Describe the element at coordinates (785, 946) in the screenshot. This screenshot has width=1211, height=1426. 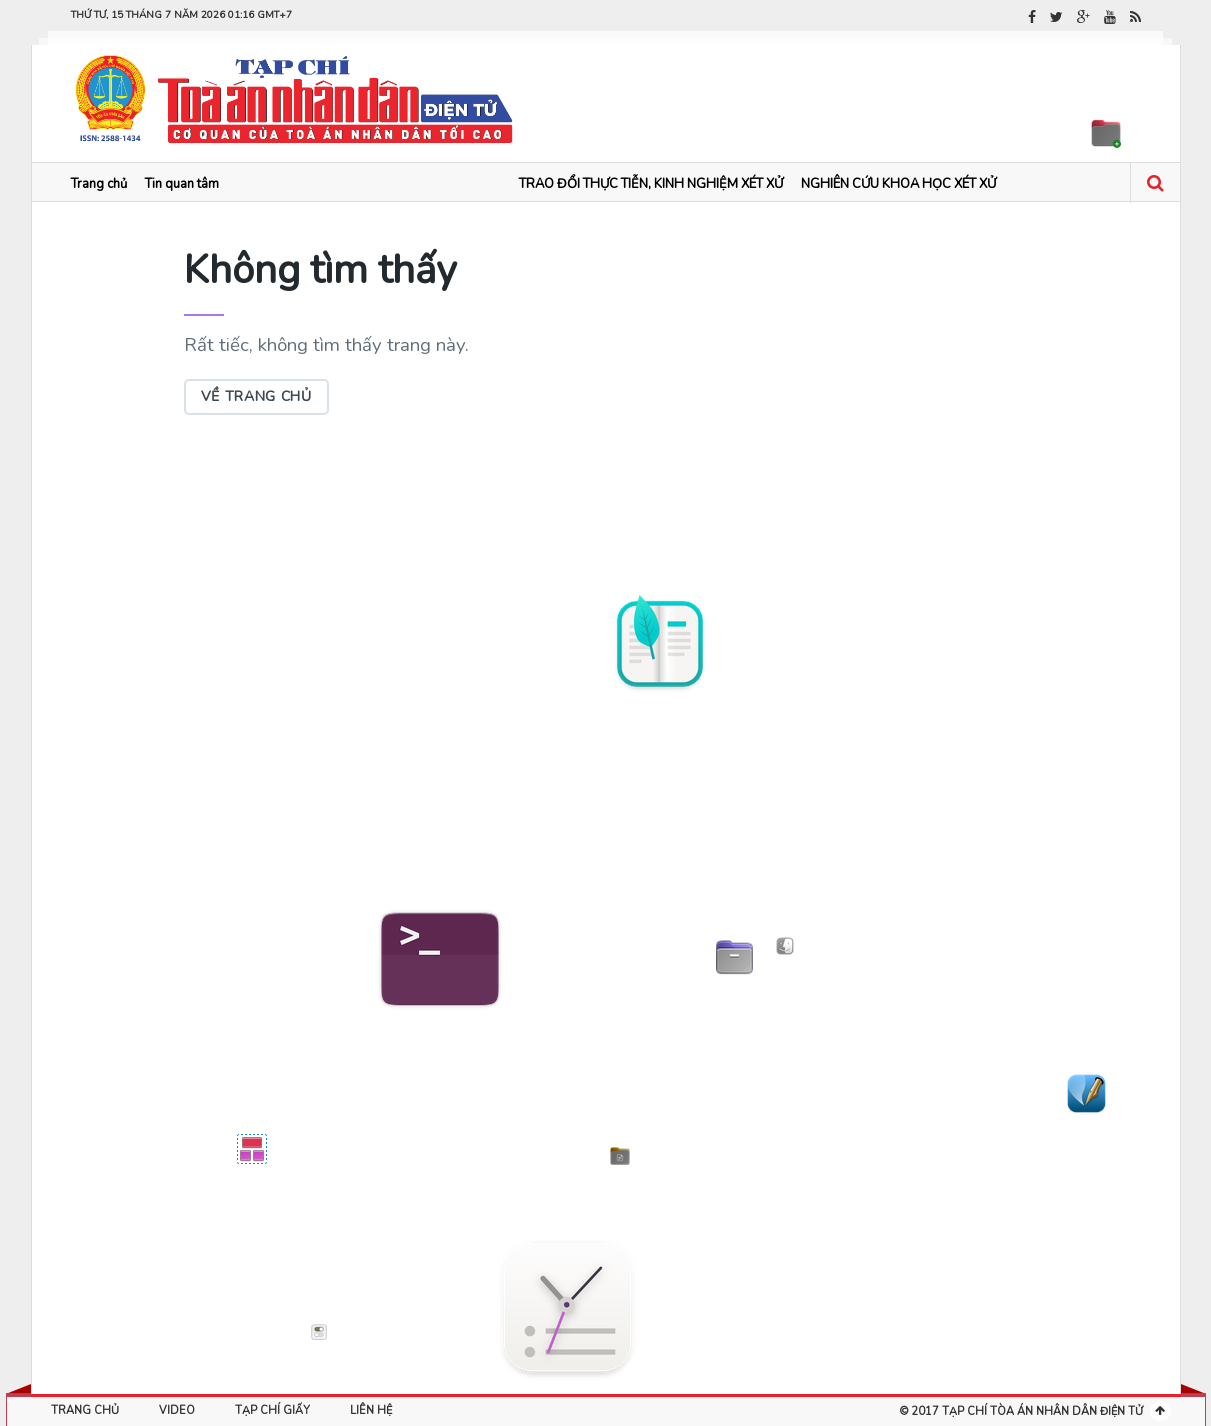
I see `open Finder to browse files and folders` at that location.